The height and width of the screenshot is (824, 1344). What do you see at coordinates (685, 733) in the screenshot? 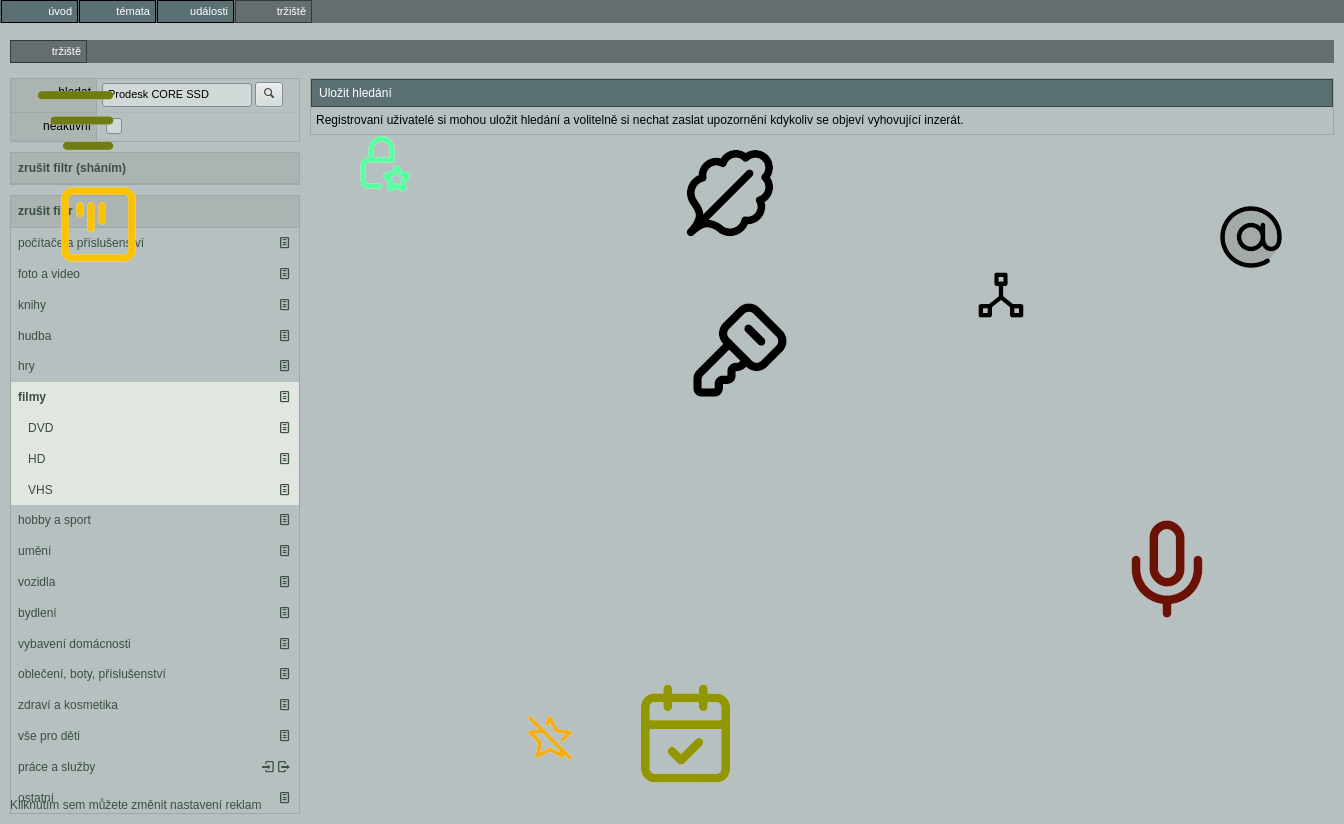
I see `confirm or complete a scheduled event` at bounding box center [685, 733].